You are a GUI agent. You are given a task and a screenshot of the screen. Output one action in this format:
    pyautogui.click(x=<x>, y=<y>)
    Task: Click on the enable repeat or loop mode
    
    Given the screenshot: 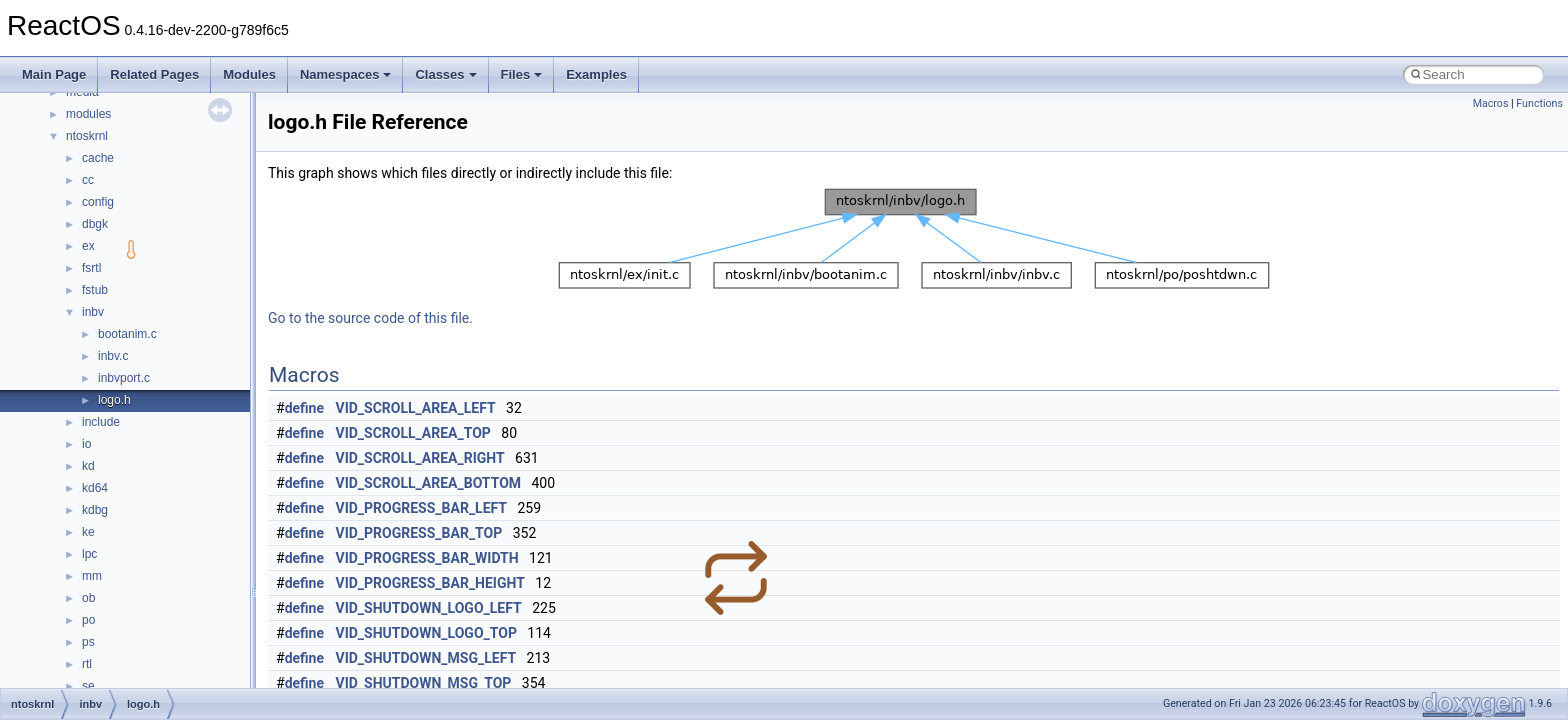 What is the action you would take?
    pyautogui.click(x=736, y=578)
    